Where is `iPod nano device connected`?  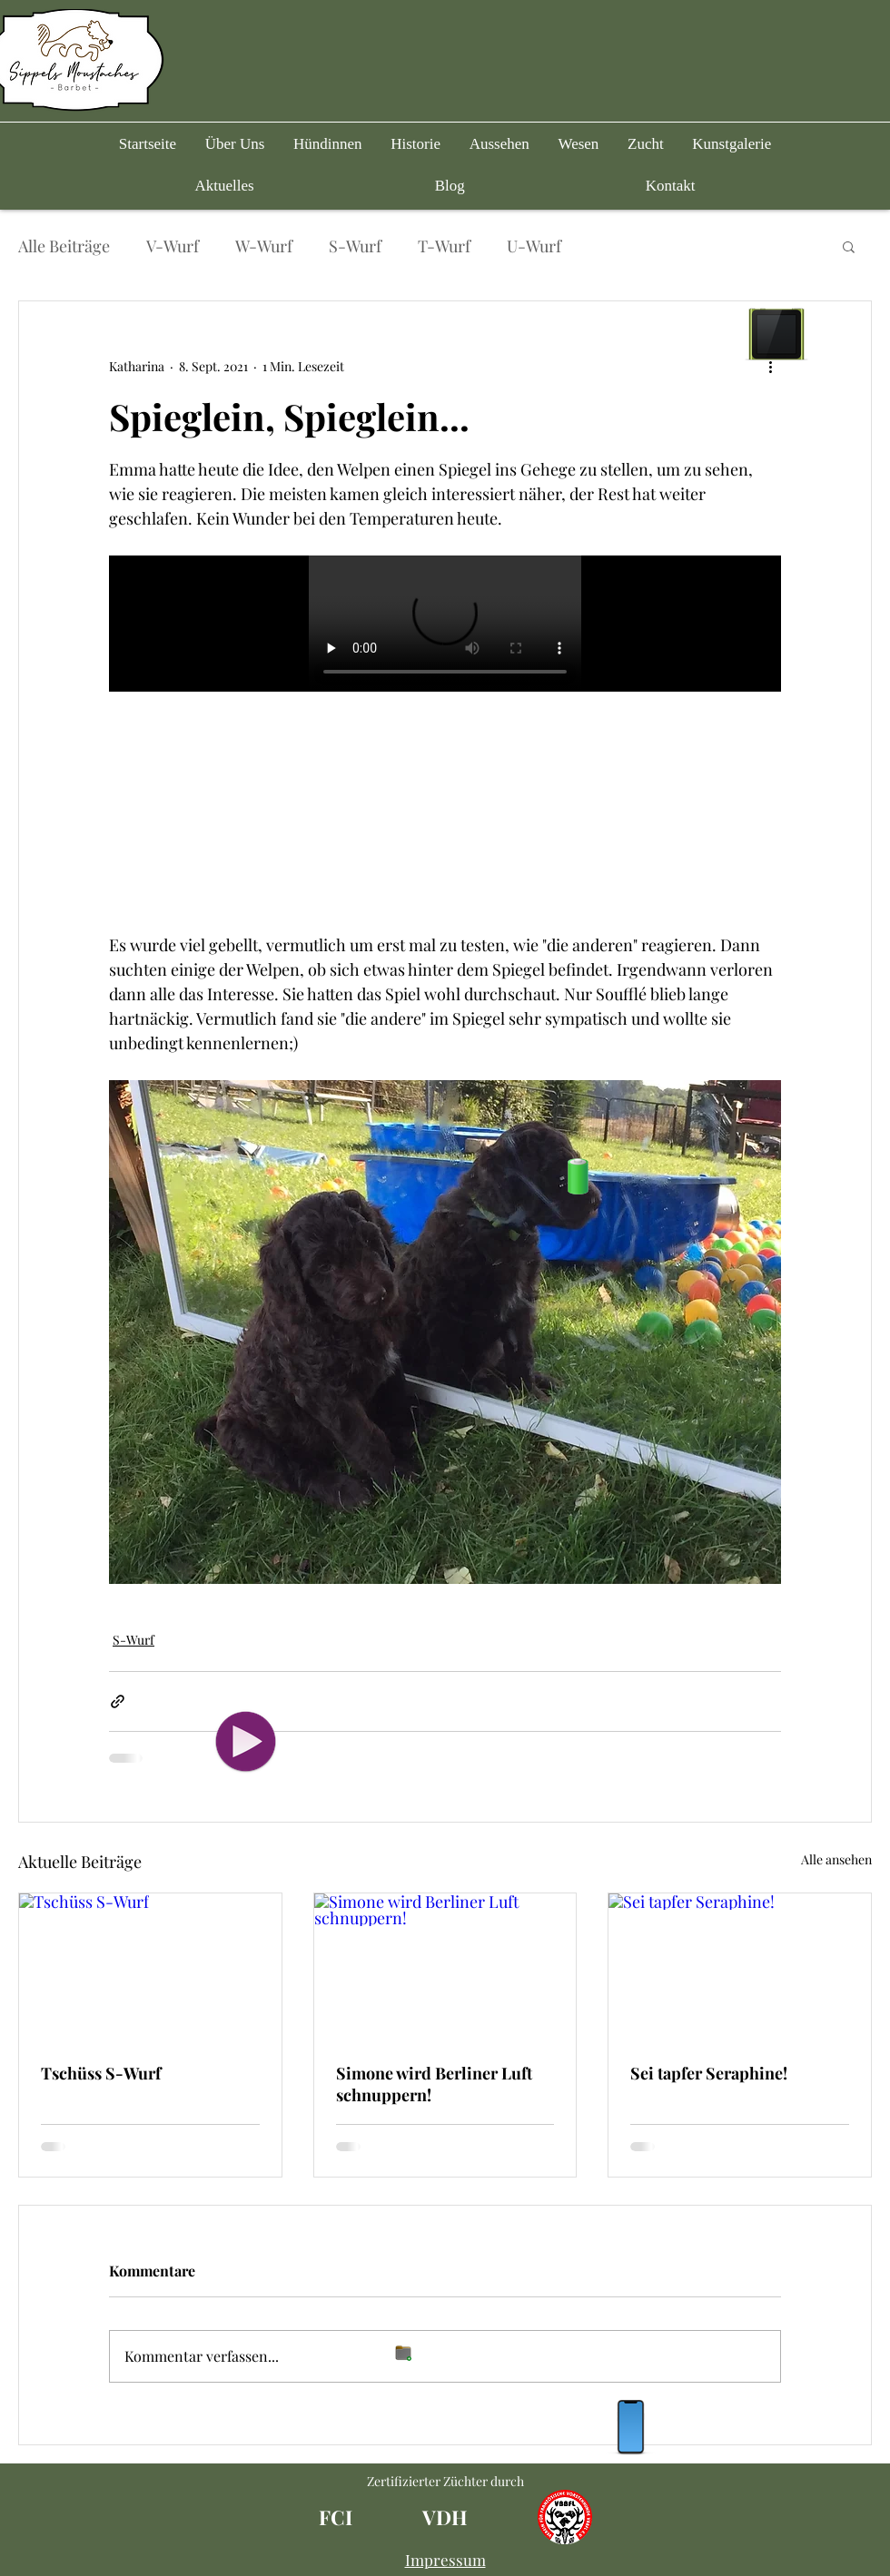 iPod nano device connected is located at coordinates (776, 334).